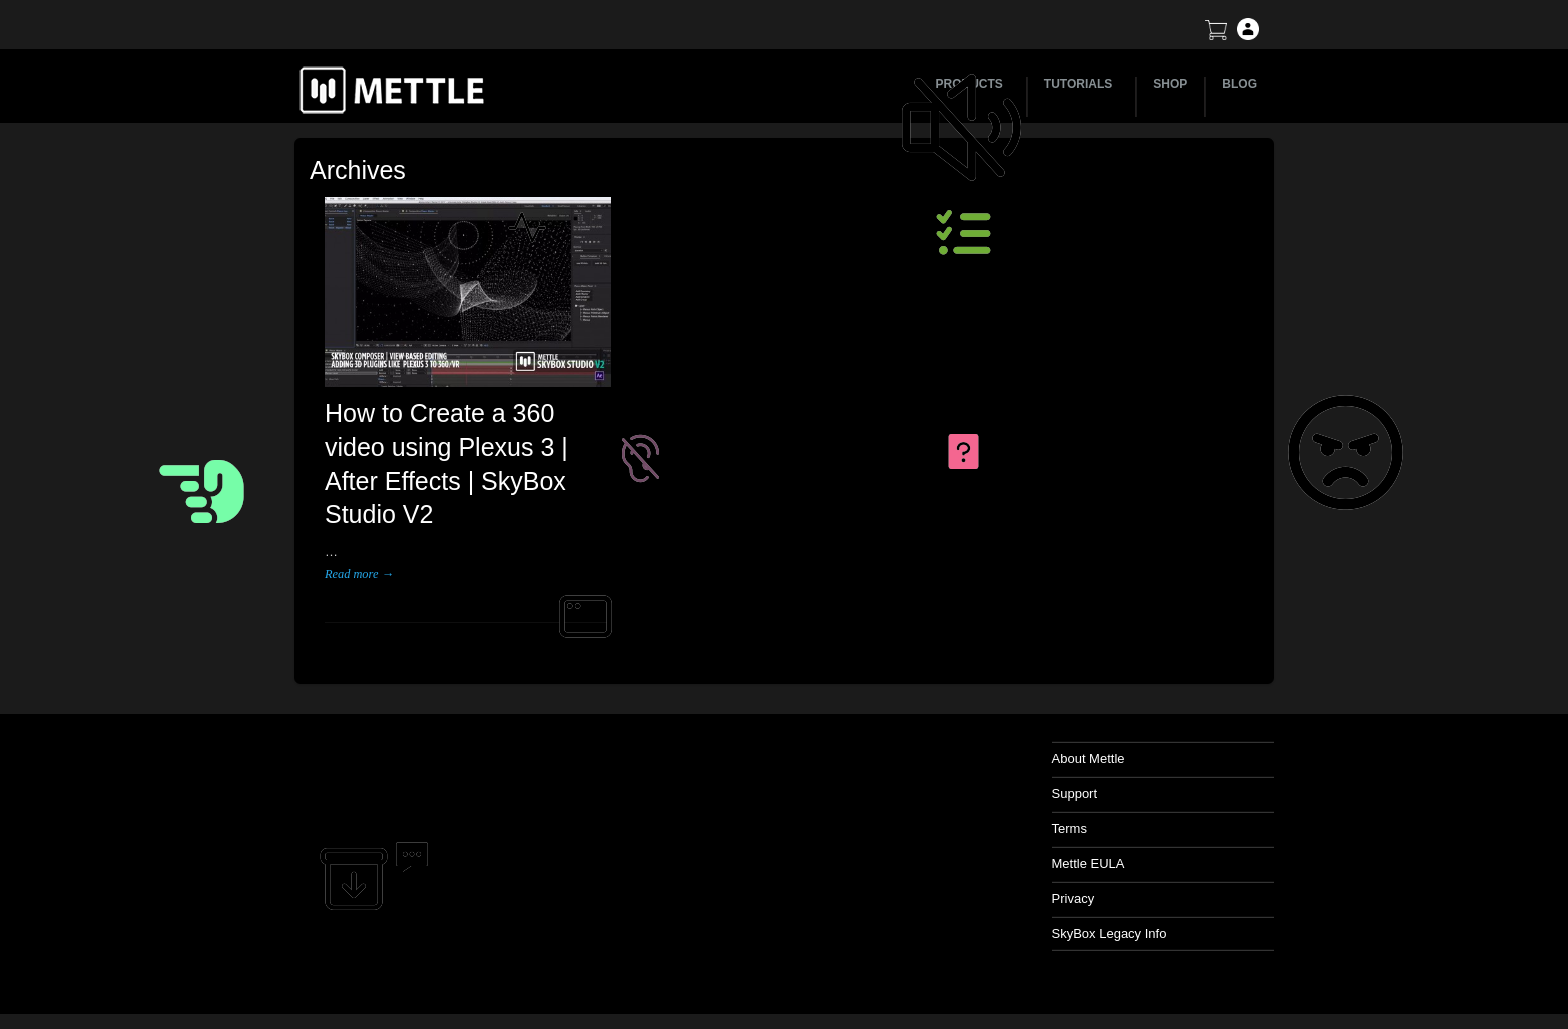 The width and height of the screenshot is (1568, 1029). What do you see at coordinates (354, 879) in the screenshot?
I see `archive this item` at bounding box center [354, 879].